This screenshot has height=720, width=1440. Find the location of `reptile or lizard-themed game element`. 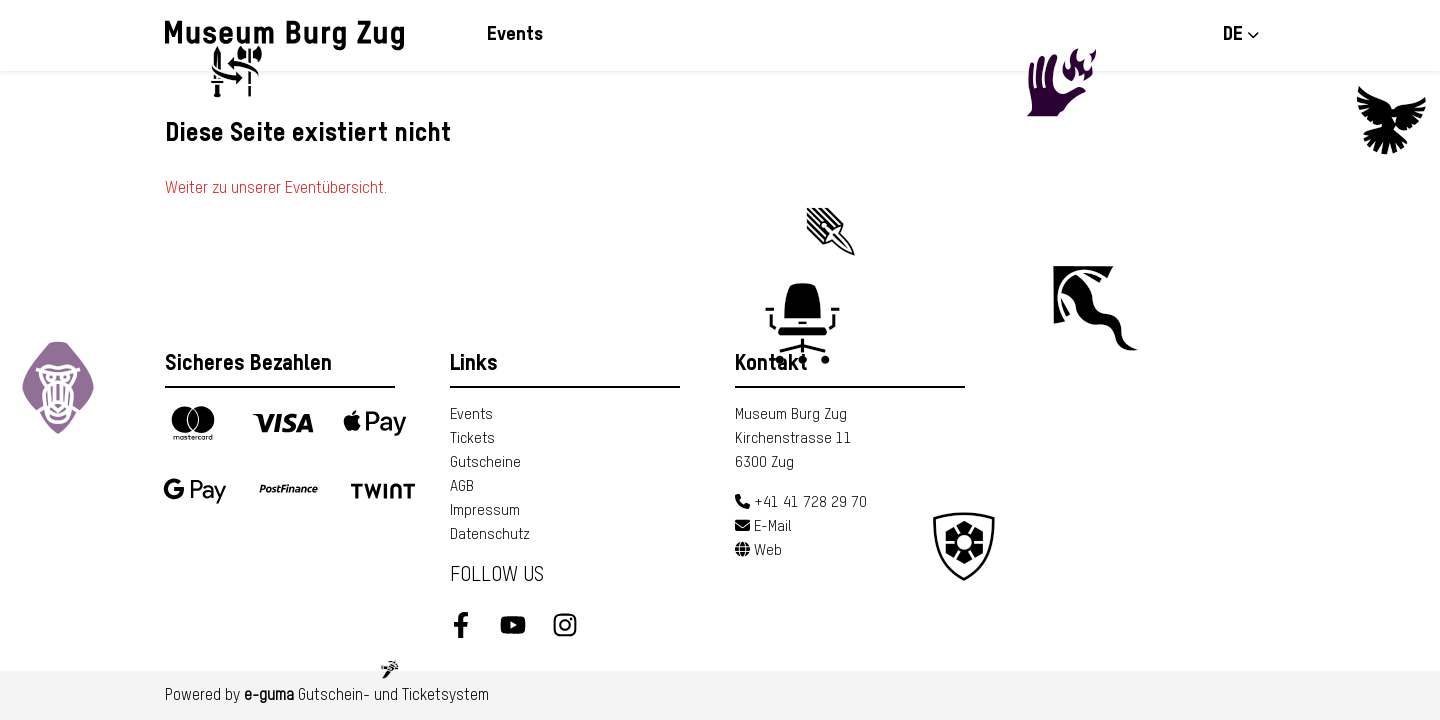

reptile or lizard-themed game element is located at coordinates (1095, 307).